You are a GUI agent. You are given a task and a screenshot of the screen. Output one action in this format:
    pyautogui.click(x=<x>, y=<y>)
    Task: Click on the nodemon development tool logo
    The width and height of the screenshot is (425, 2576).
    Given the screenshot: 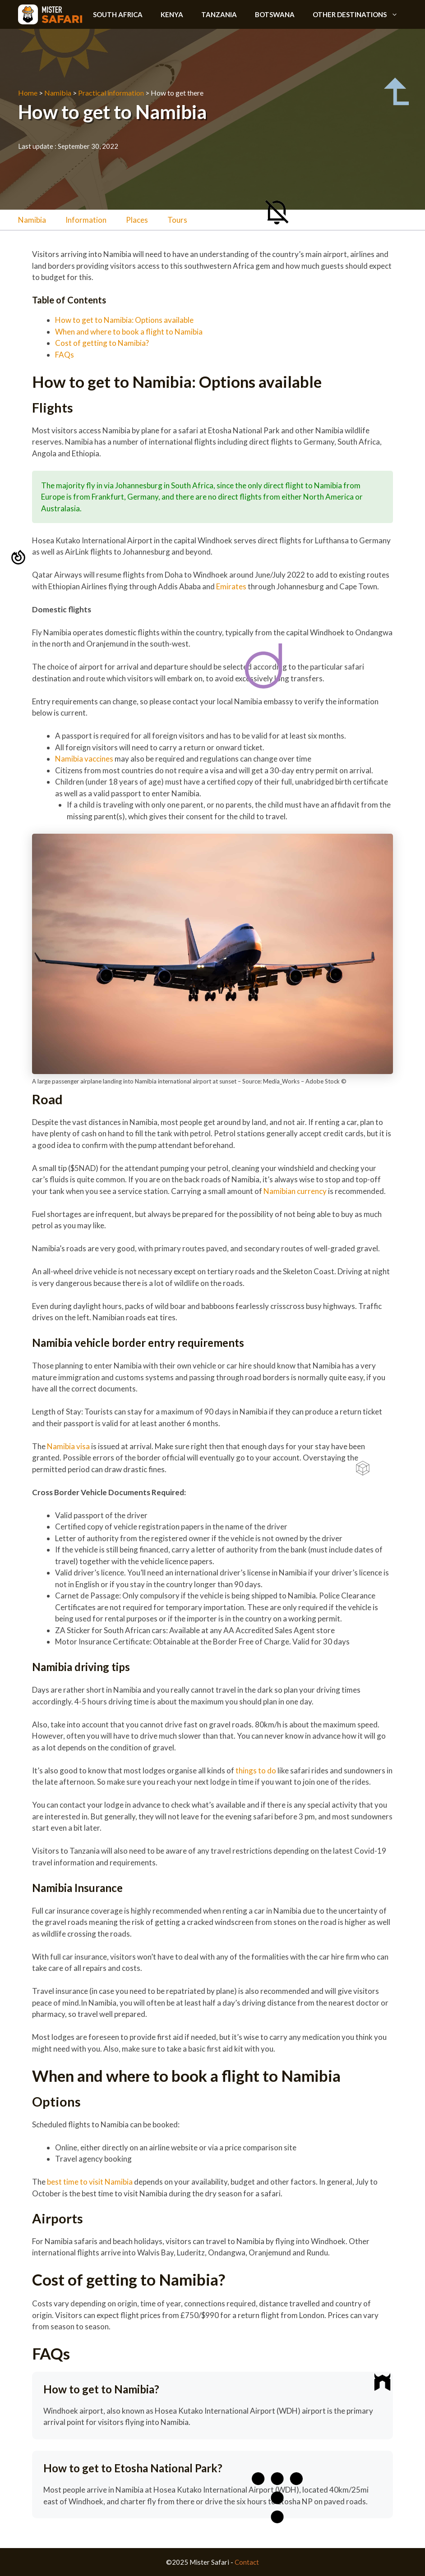 What is the action you would take?
    pyautogui.click(x=382, y=2382)
    